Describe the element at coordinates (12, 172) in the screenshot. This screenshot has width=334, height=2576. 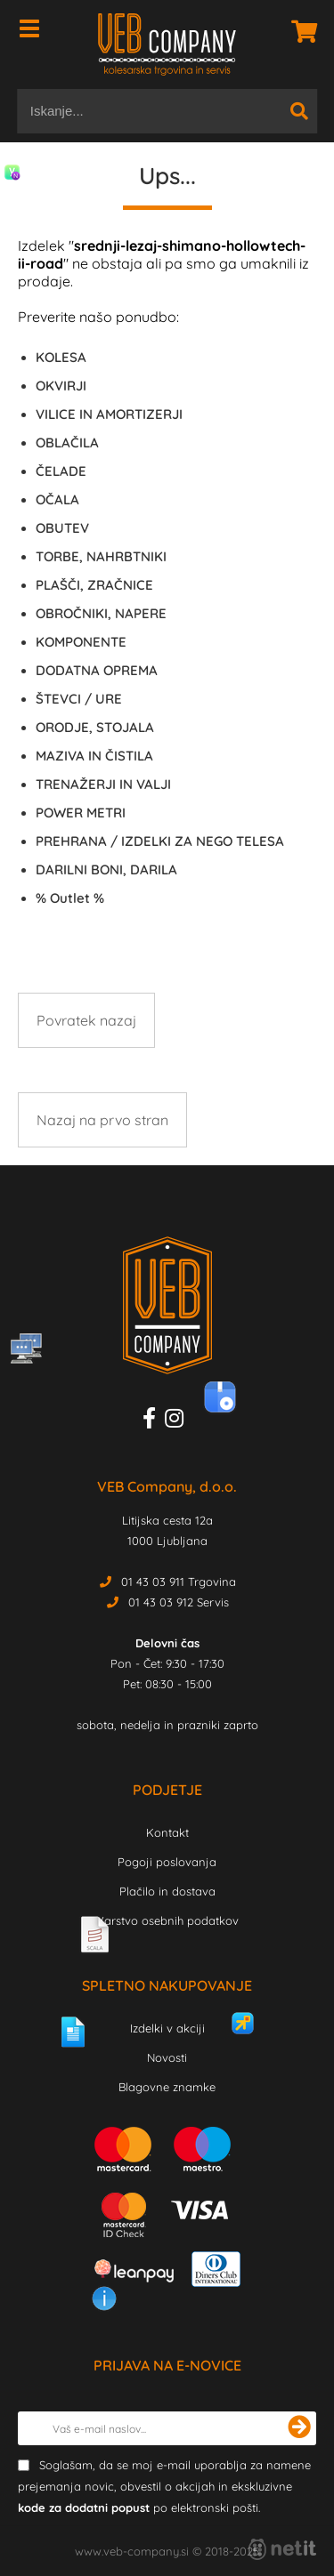
I see `open yubikey neo manager app` at that location.